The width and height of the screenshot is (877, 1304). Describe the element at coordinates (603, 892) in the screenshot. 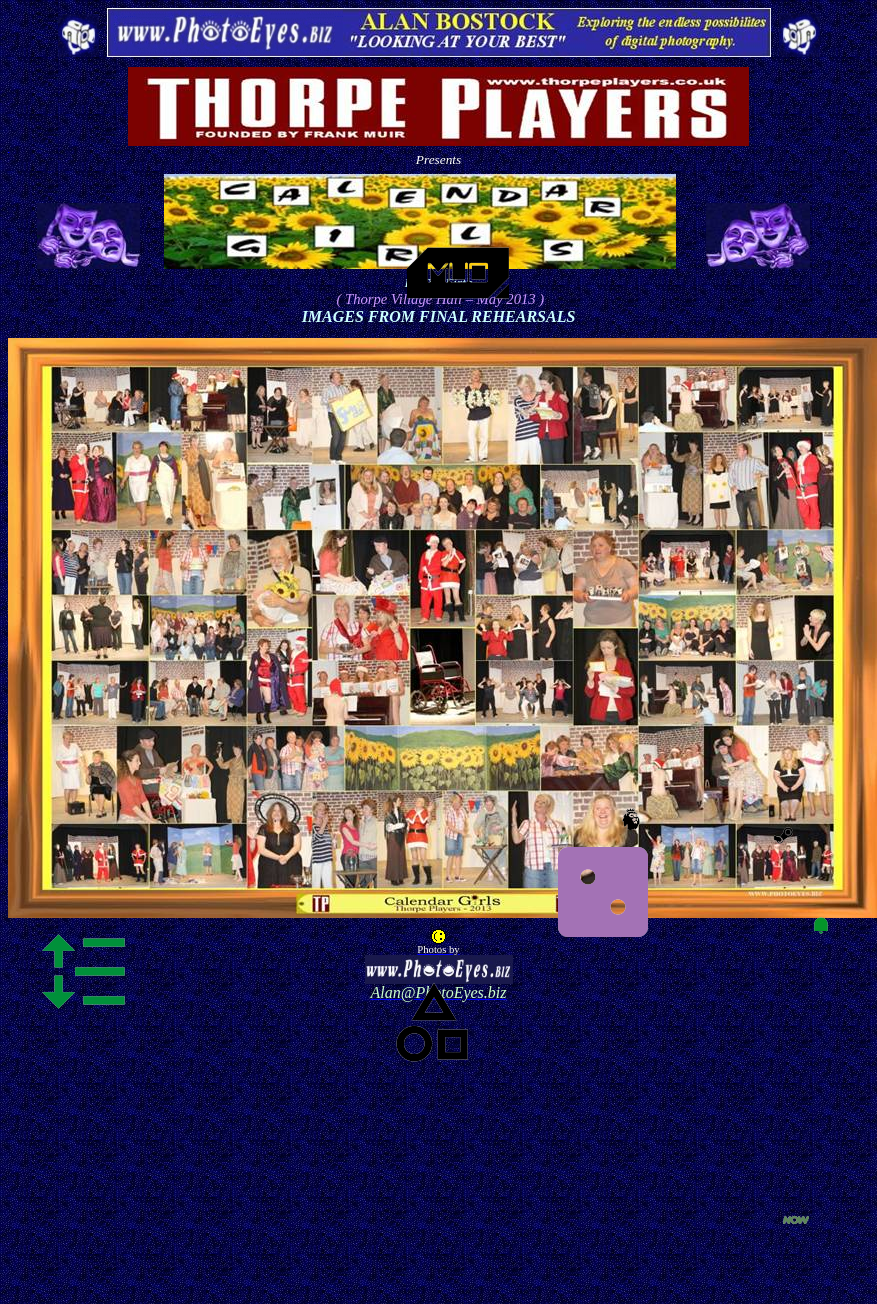

I see `roll the dice or randomize selection` at that location.